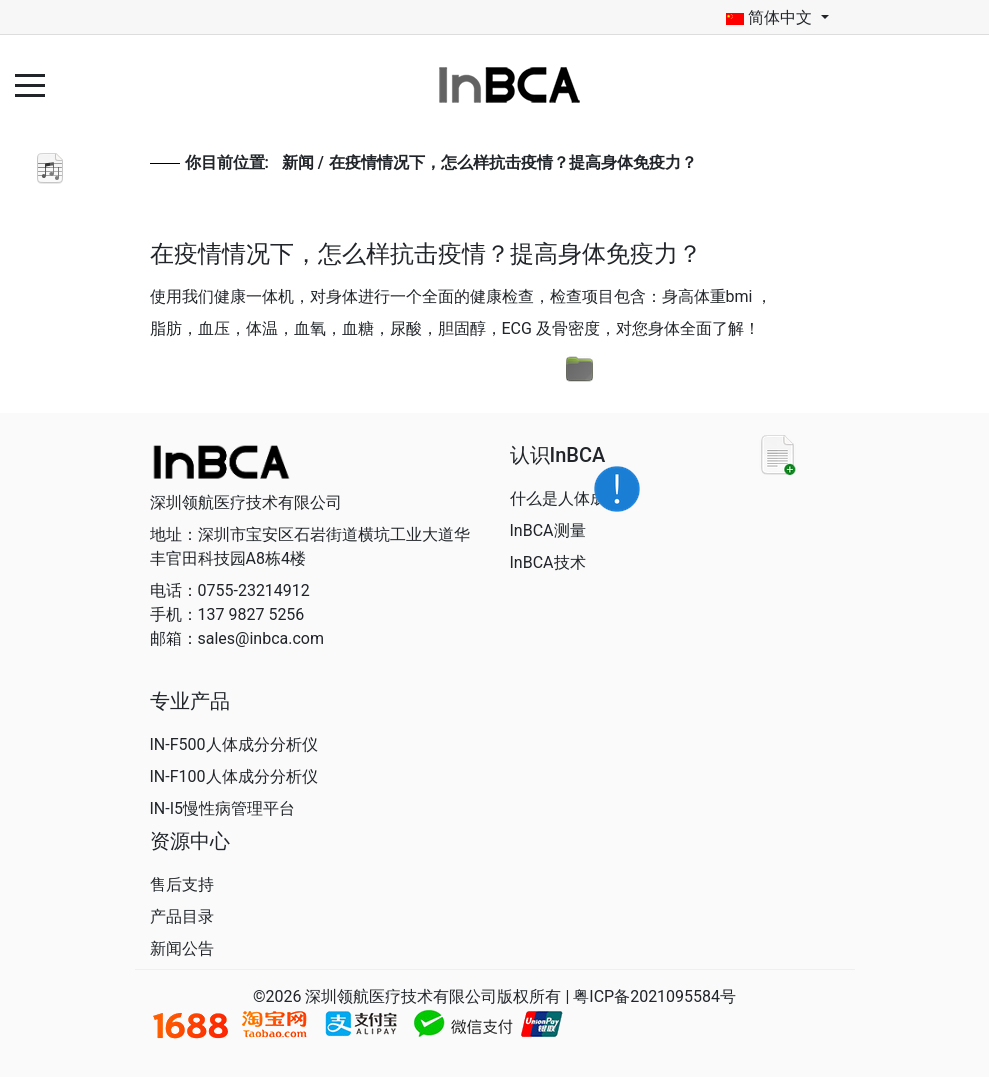 The width and height of the screenshot is (989, 1077). What do you see at coordinates (50, 168) in the screenshot?
I see `an eMelody ringtone file` at bounding box center [50, 168].